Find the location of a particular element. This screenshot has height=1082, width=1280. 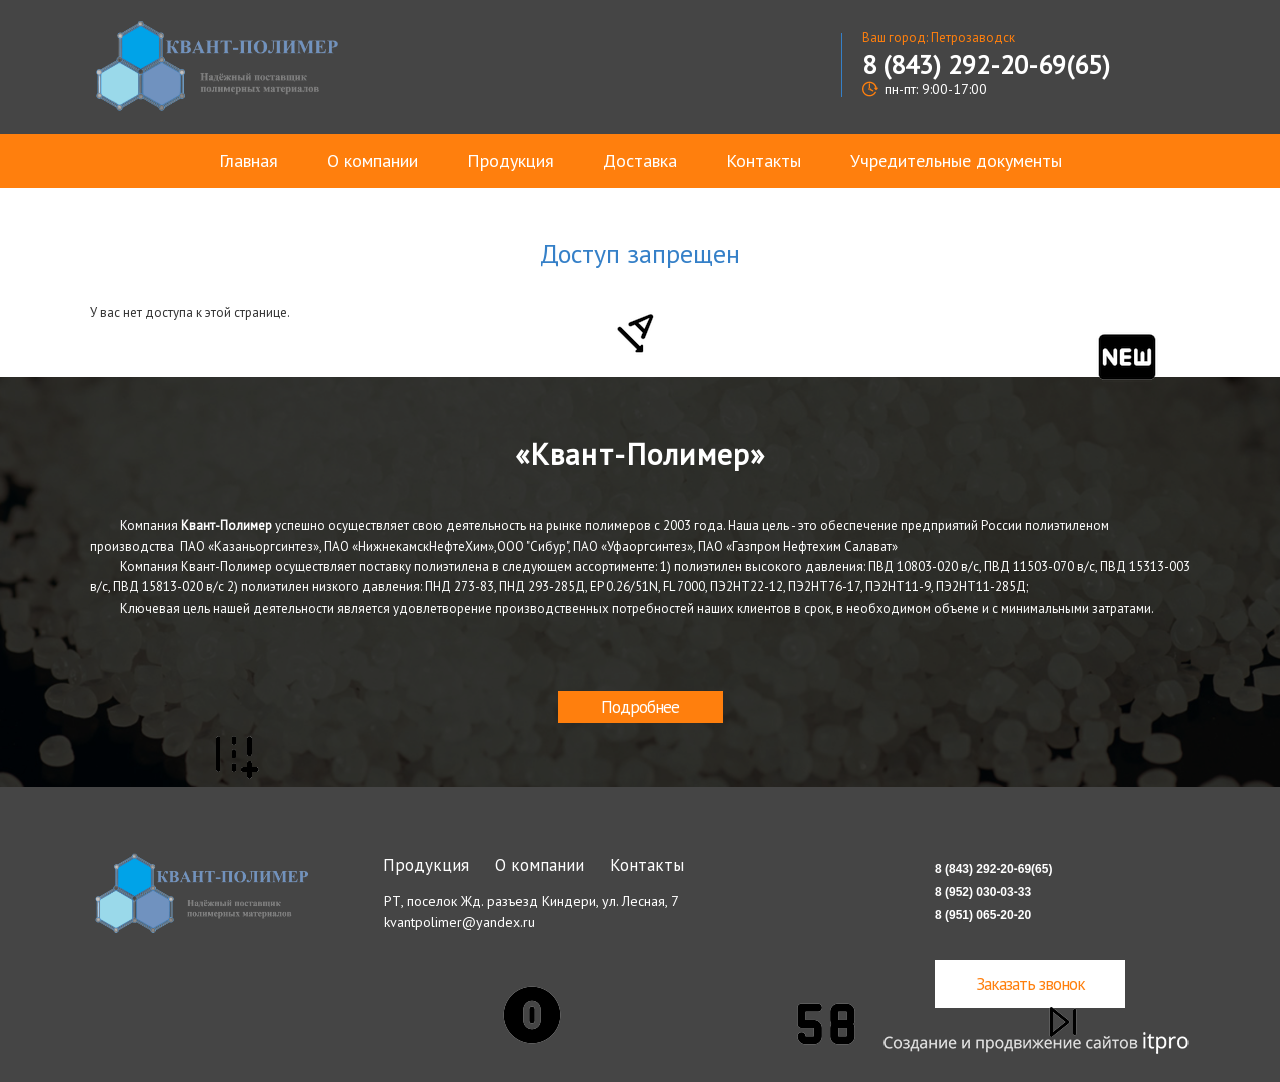

skip to the next track is located at coordinates (1063, 1022).